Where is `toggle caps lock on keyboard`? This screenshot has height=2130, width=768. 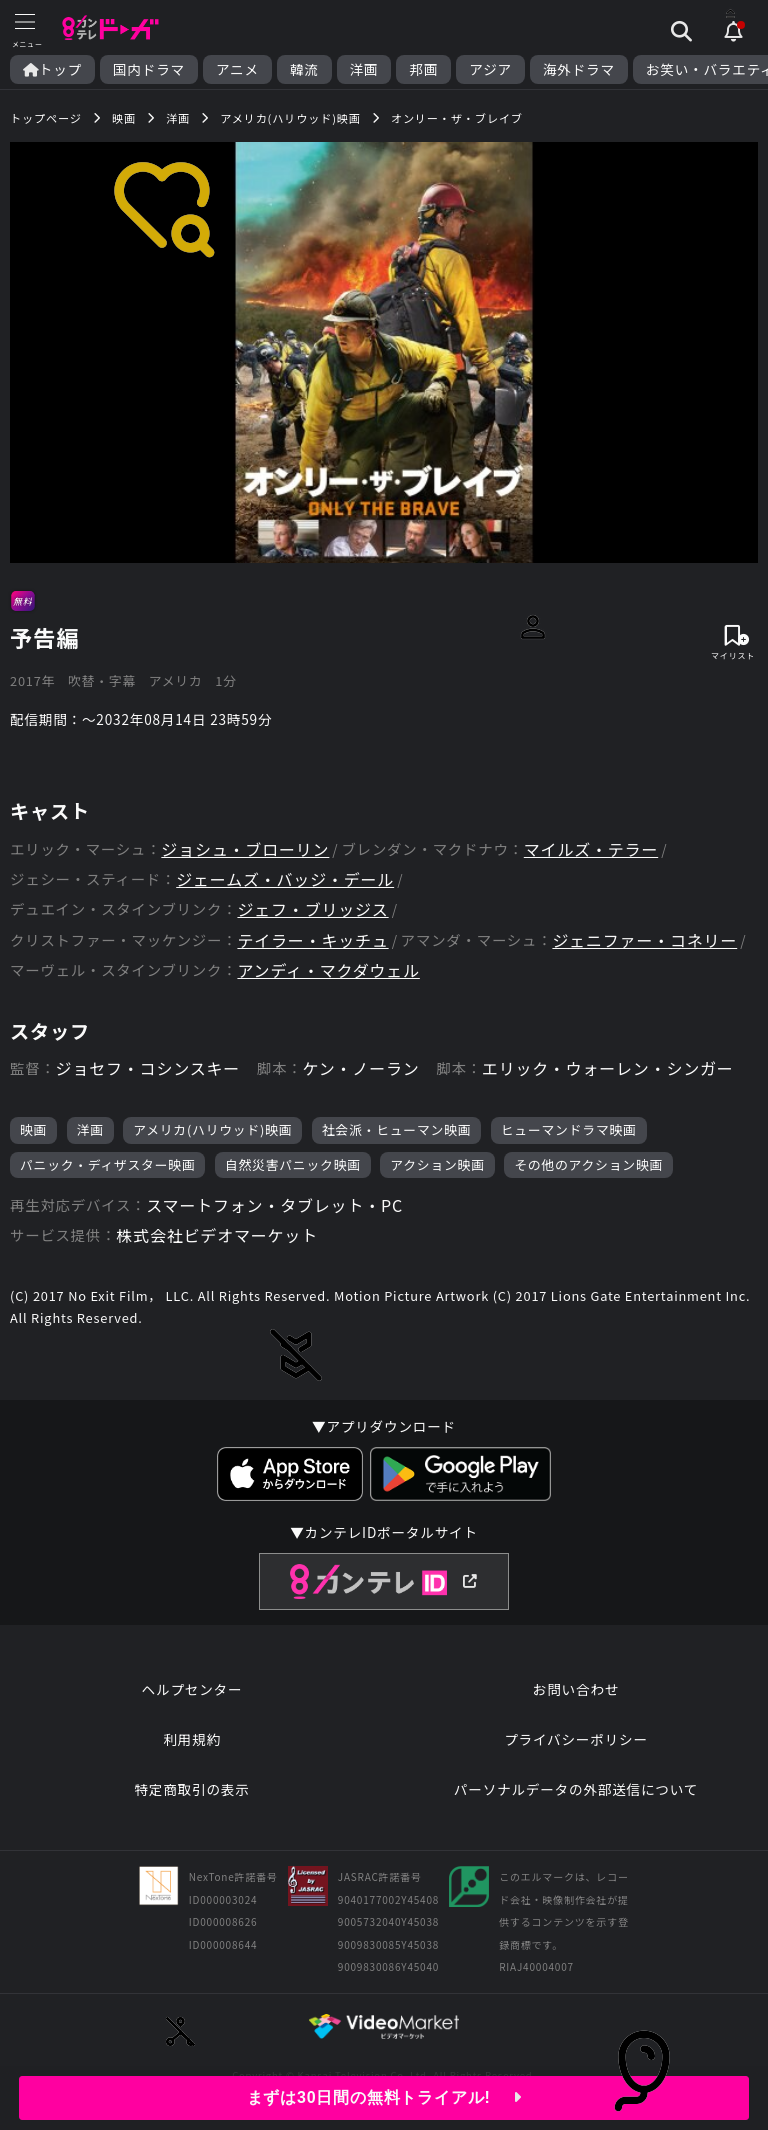 toggle caps lock on keyboard is located at coordinates (730, 13).